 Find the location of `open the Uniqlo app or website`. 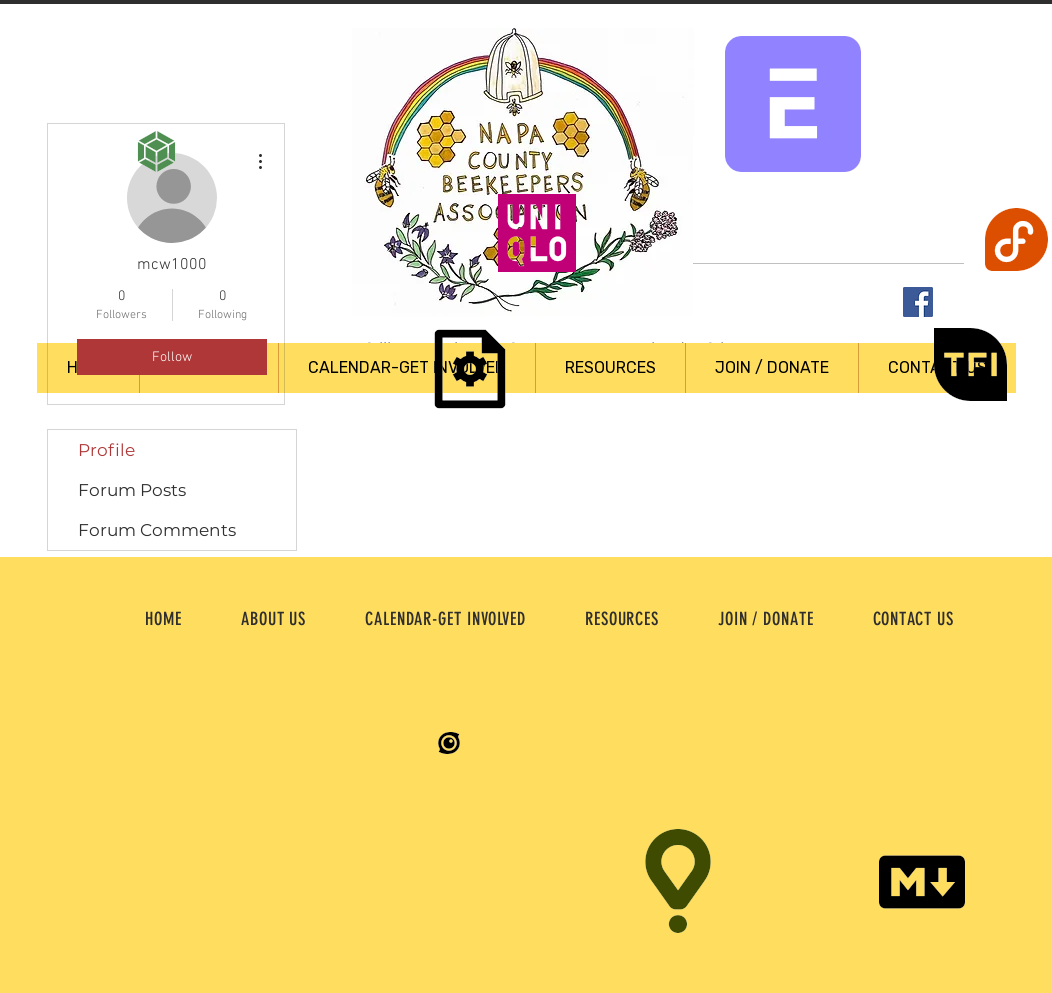

open the Uniqlo app or website is located at coordinates (537, 233).